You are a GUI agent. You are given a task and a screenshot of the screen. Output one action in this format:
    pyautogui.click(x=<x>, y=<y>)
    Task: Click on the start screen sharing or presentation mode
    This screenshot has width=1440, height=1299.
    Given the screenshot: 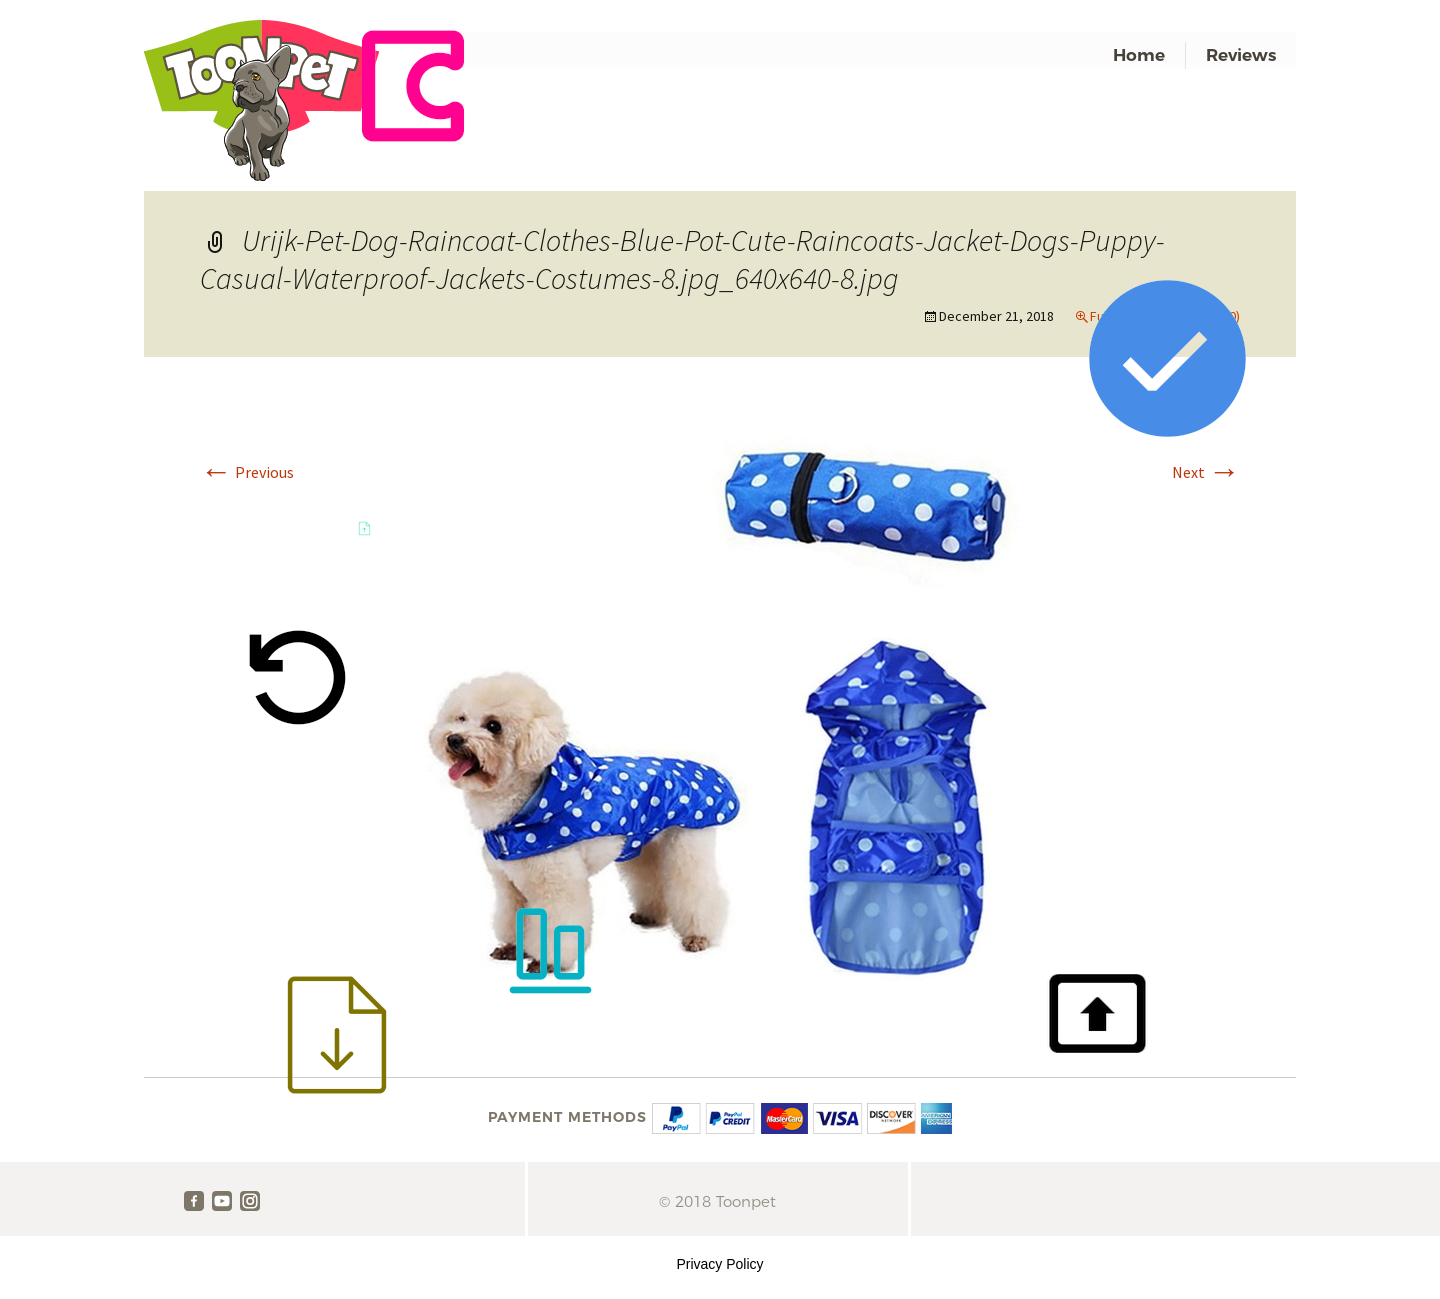 What is the action you would take?
    pyautogui.click(x=1097, y=1013)
    